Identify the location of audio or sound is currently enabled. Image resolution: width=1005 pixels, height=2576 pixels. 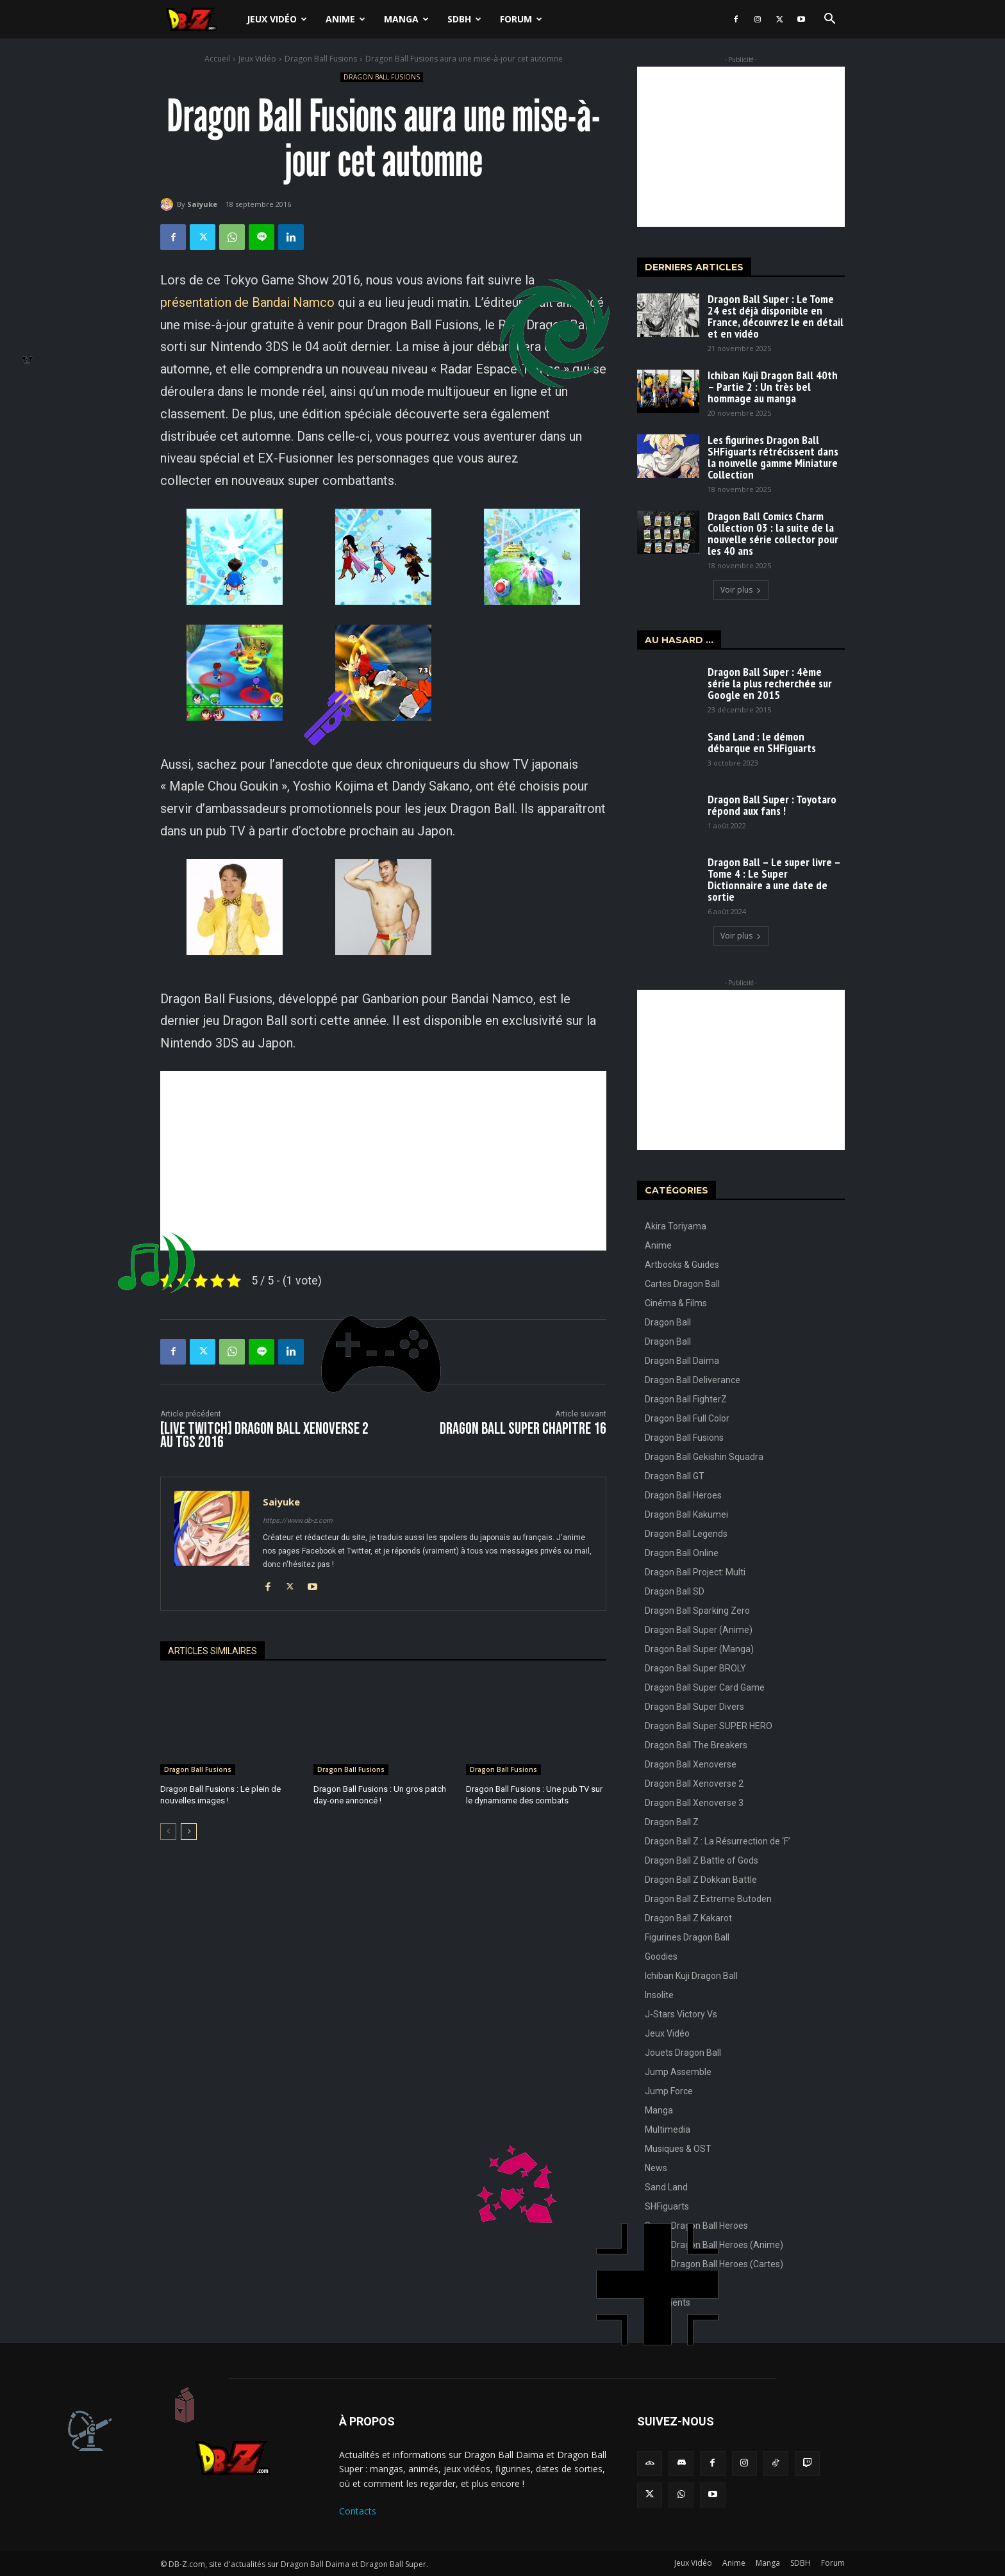
(156, 1263).